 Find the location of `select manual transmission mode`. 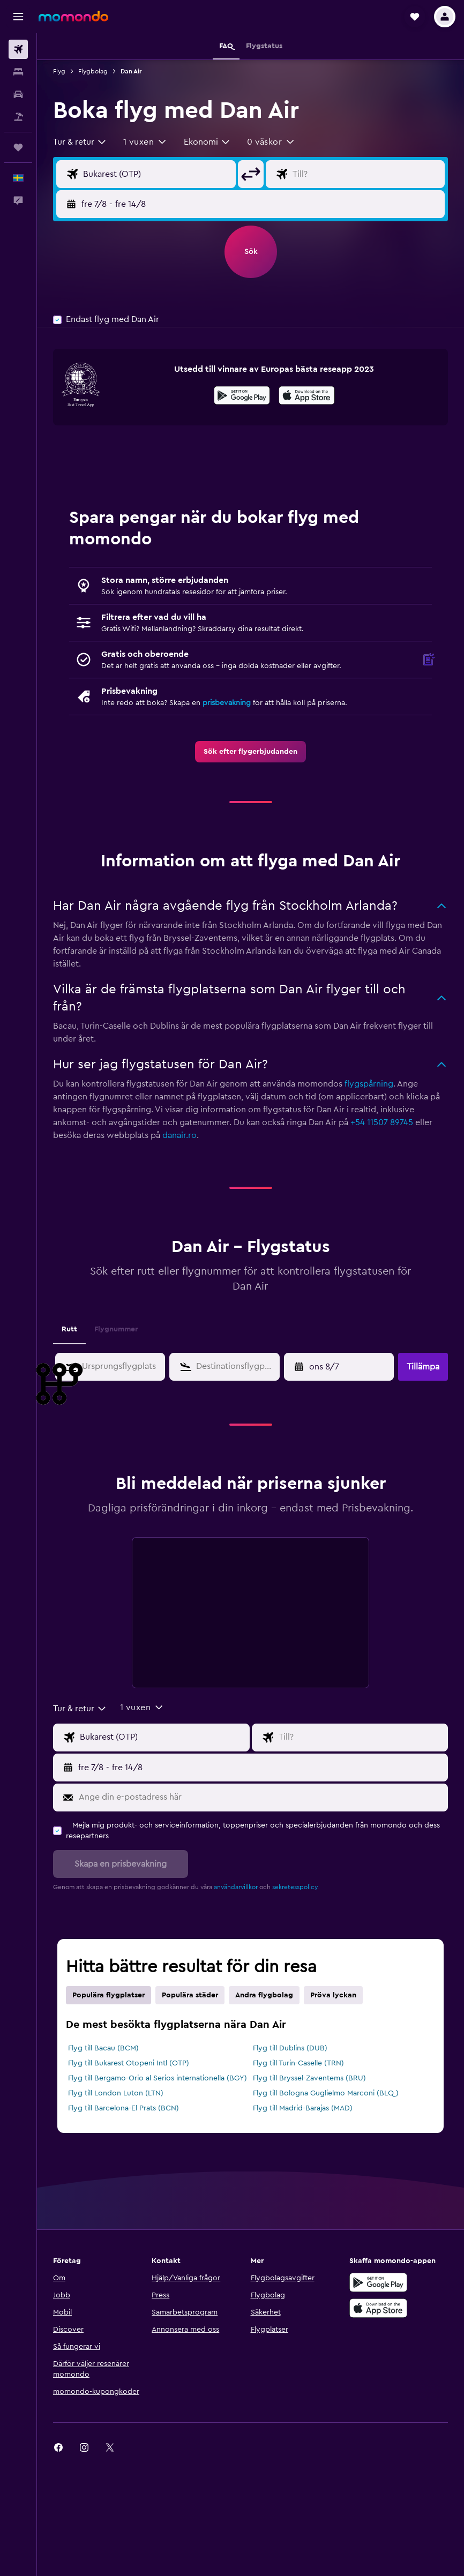

select manual transmission mode is located at coordinates (59, 1384).